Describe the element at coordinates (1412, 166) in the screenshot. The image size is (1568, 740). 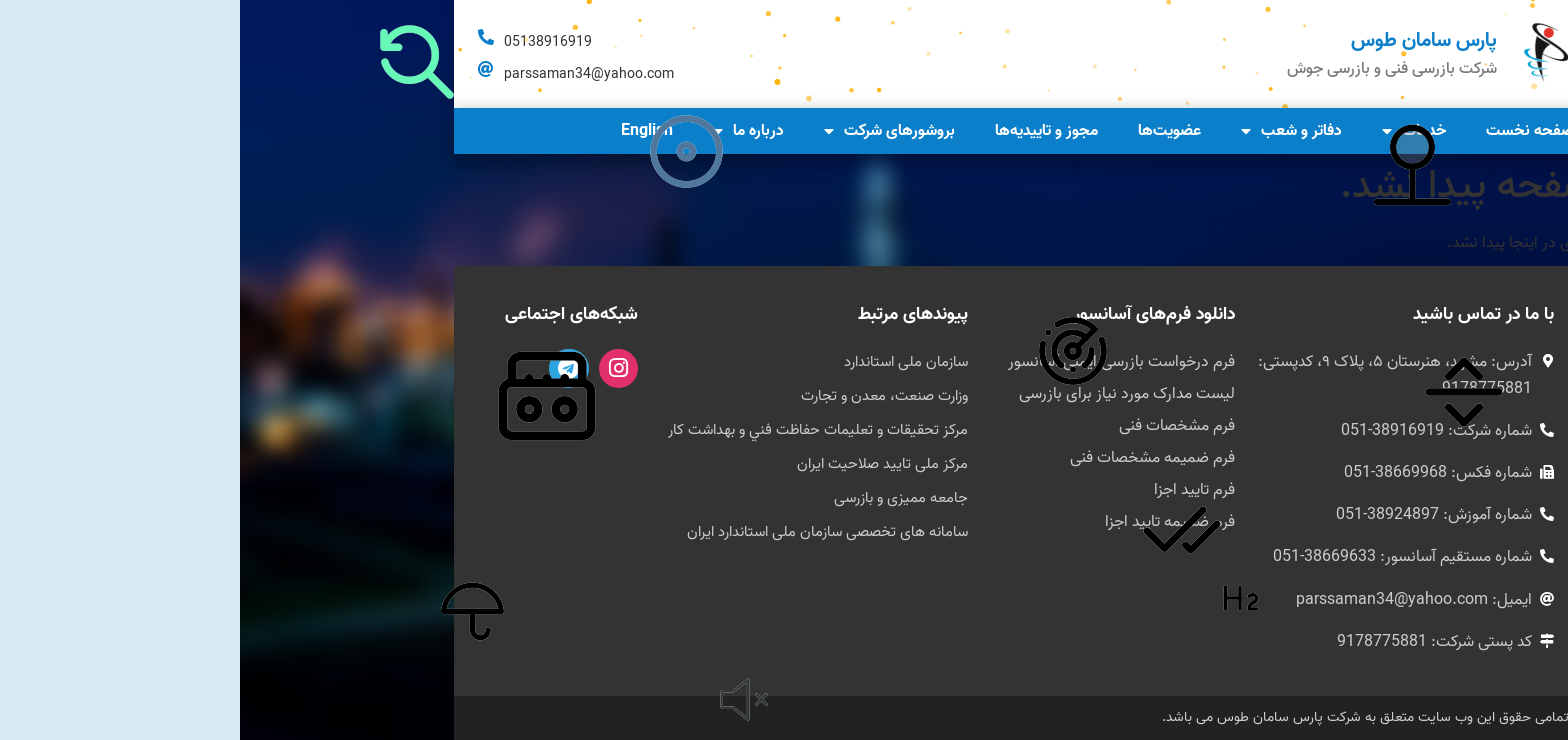
I see `mark a location on the map` at that location.